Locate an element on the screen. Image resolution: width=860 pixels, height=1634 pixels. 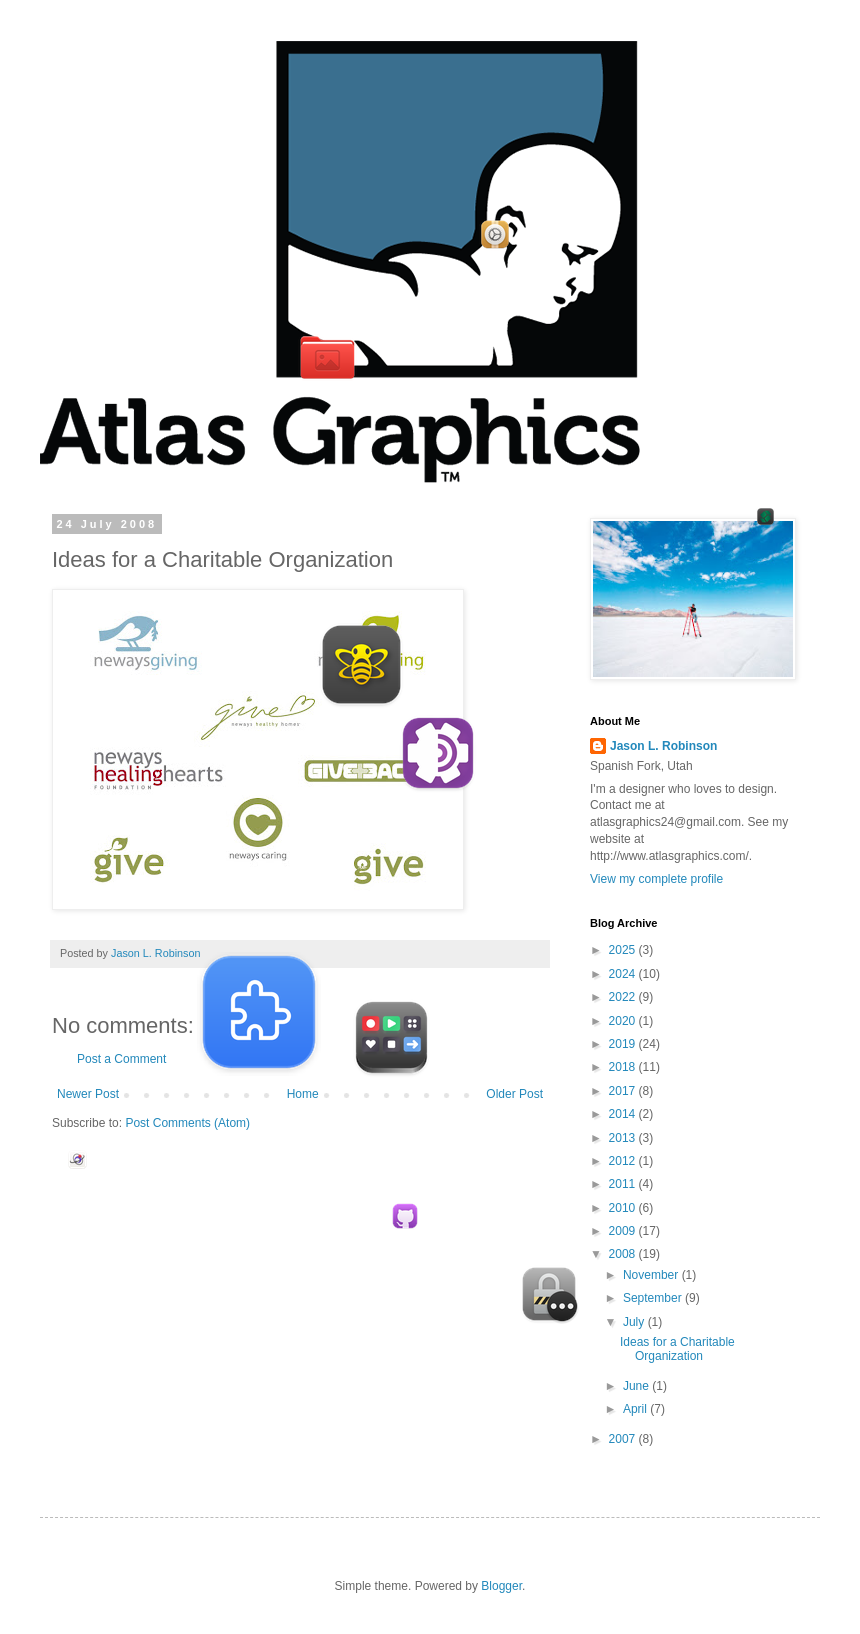
open GitHub Desktop app is located at coordinates (405, 1216).